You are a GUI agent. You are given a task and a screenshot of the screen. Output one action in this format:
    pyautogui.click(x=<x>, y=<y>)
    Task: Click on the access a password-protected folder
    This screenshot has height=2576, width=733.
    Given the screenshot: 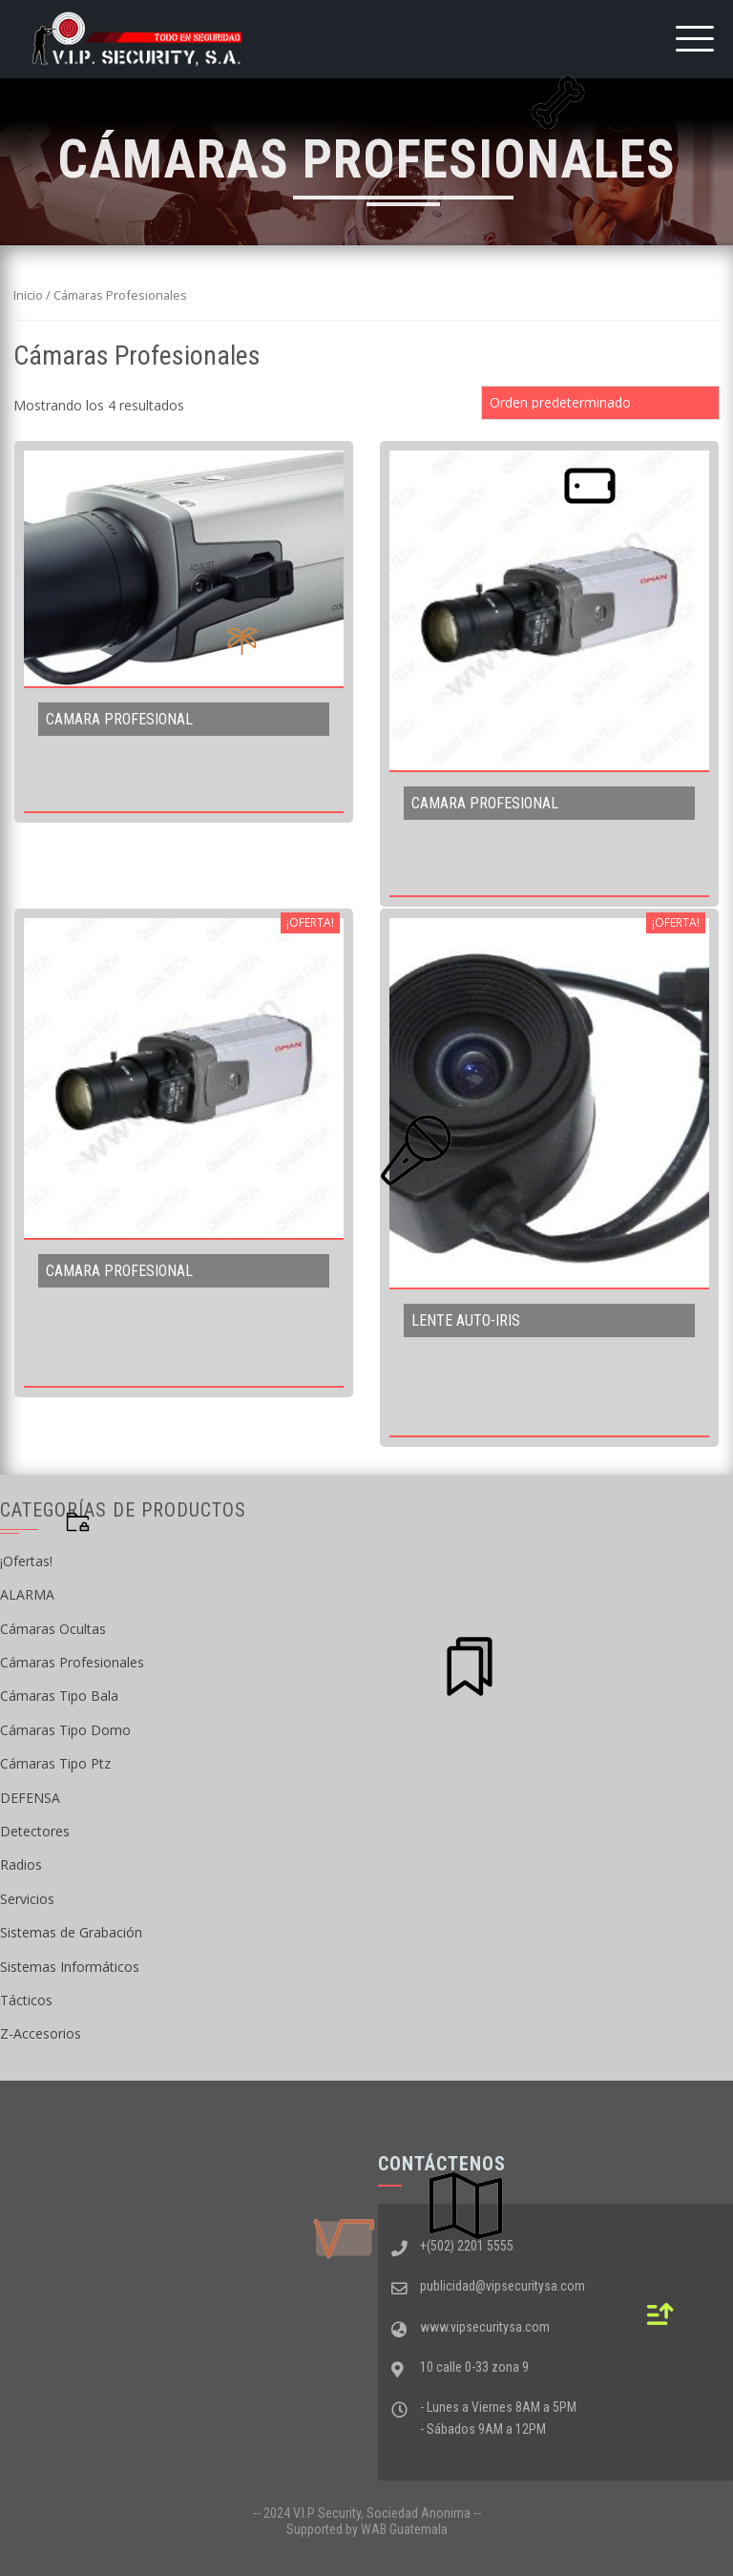 What is the action you would take?
    pyautogui.click(x=77, y=1521)
    